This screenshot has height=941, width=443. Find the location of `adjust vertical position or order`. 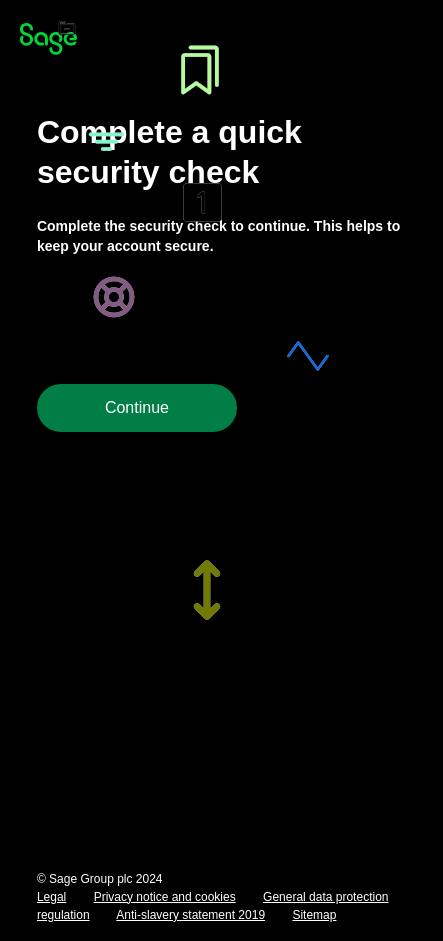

adjust vertical position or order is located at coordinates (207, 590).